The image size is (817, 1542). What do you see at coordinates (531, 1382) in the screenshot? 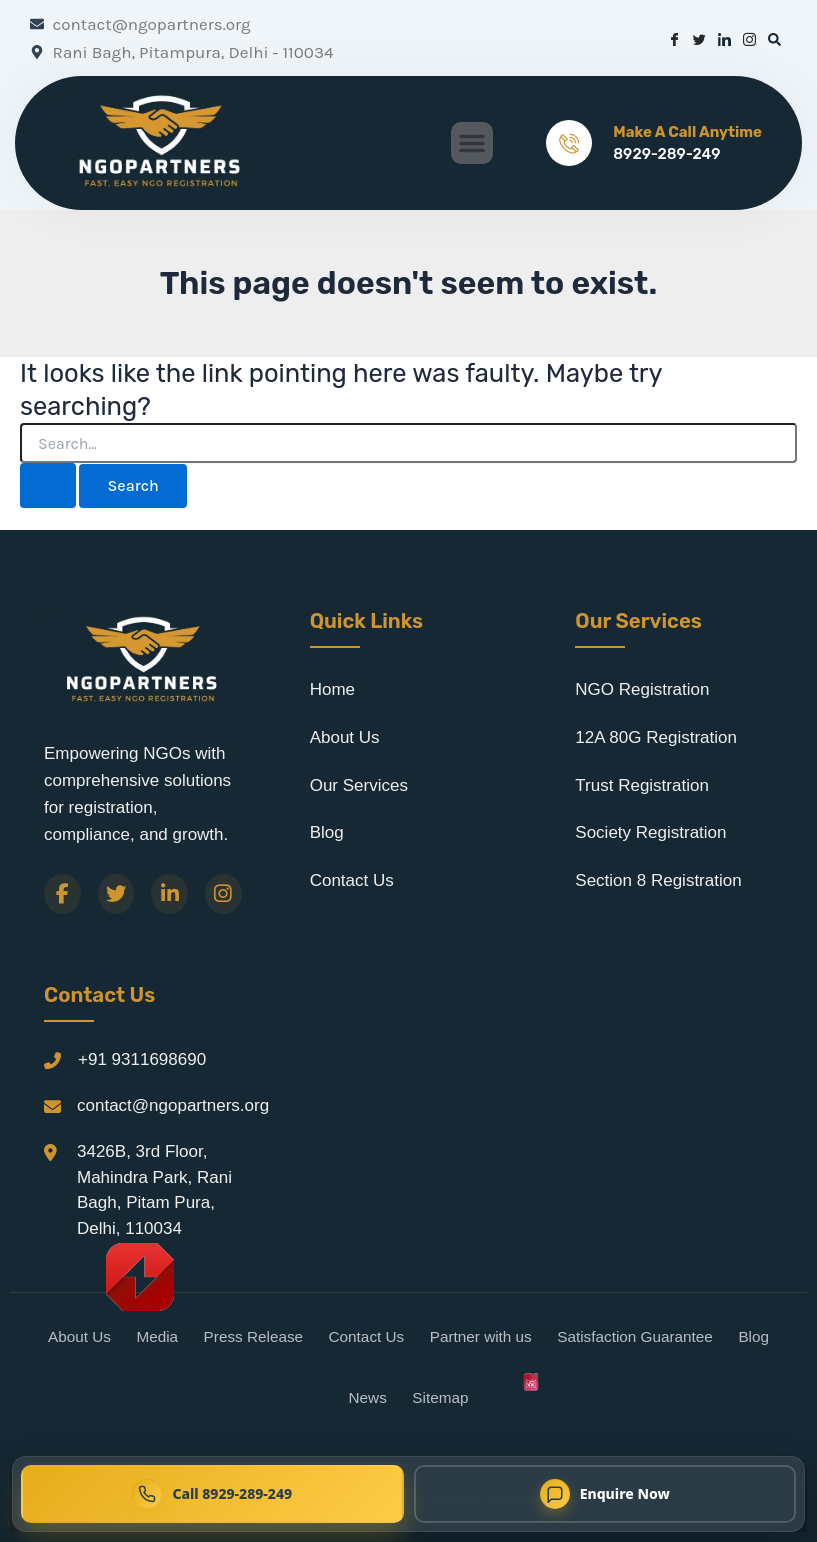
I see `open LibreOffice Math application` at bounding box center [531, 1382].